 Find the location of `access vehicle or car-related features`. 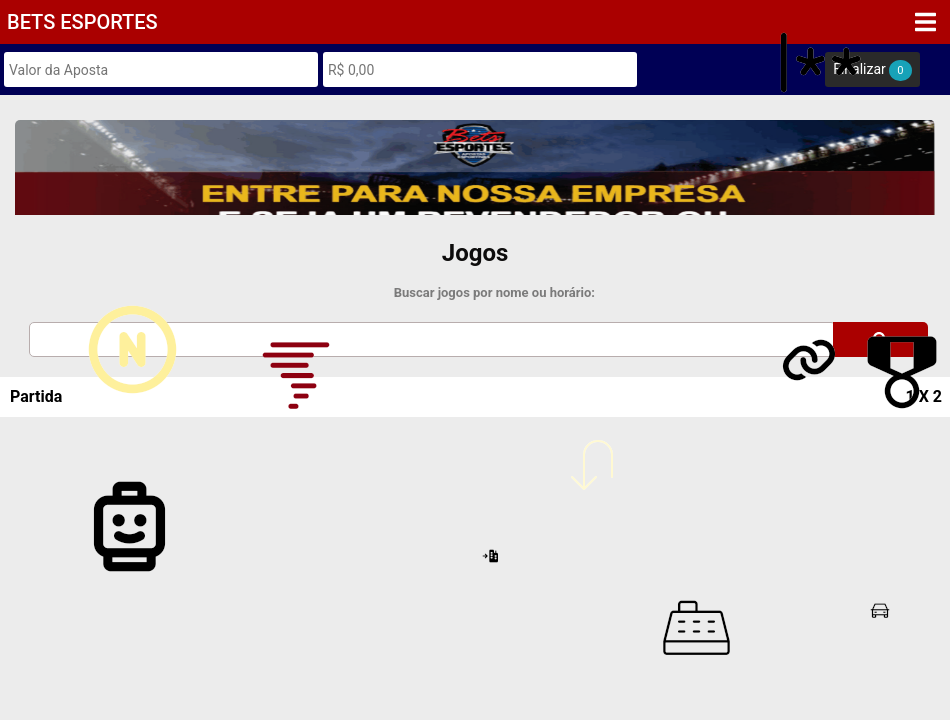

access vehicle or car-related features is located at coordinates (880, 611).